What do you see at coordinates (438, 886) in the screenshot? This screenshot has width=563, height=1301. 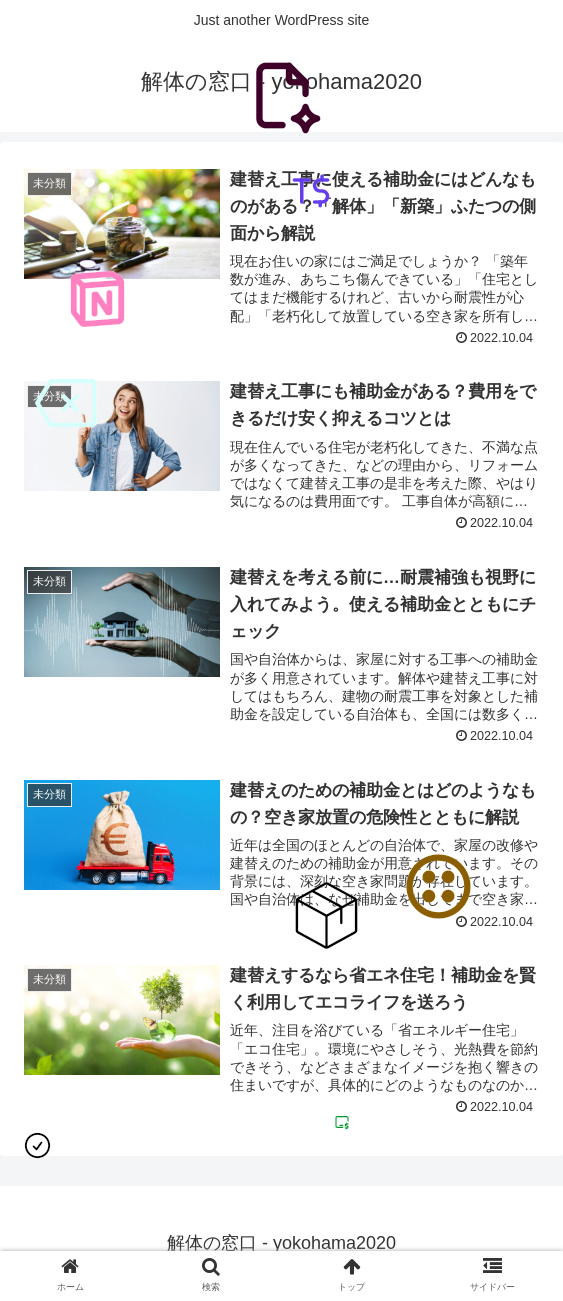 I see `connect to Twilio communication services` at bounding box center [438, 886].